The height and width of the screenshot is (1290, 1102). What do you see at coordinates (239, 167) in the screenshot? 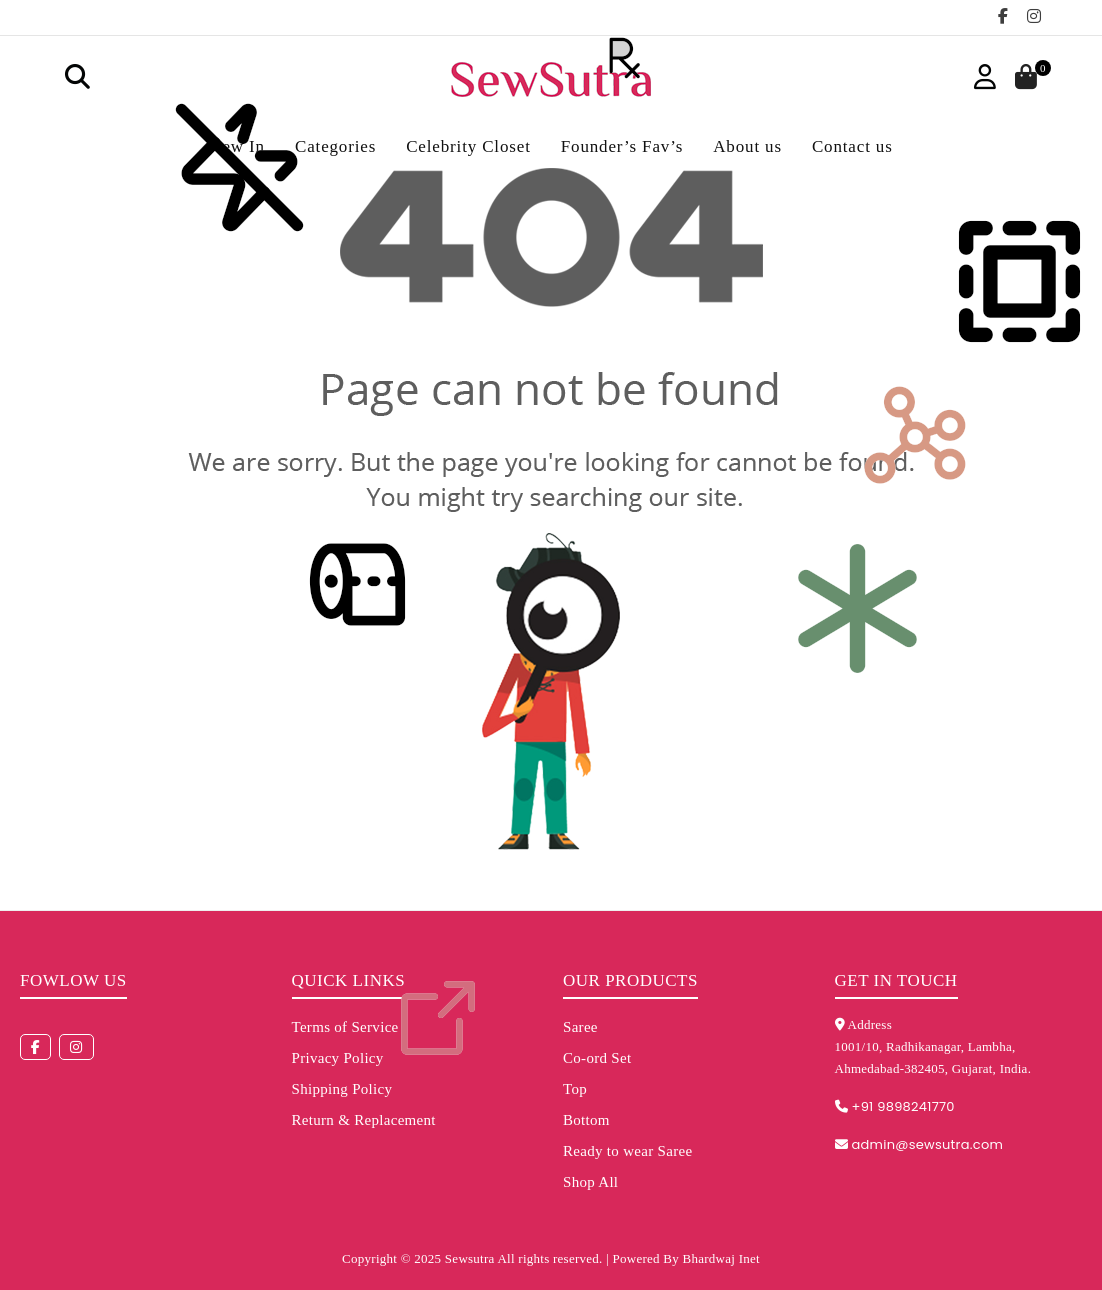
I see `disable flash or quick actions` at bounding box center [239, 167].